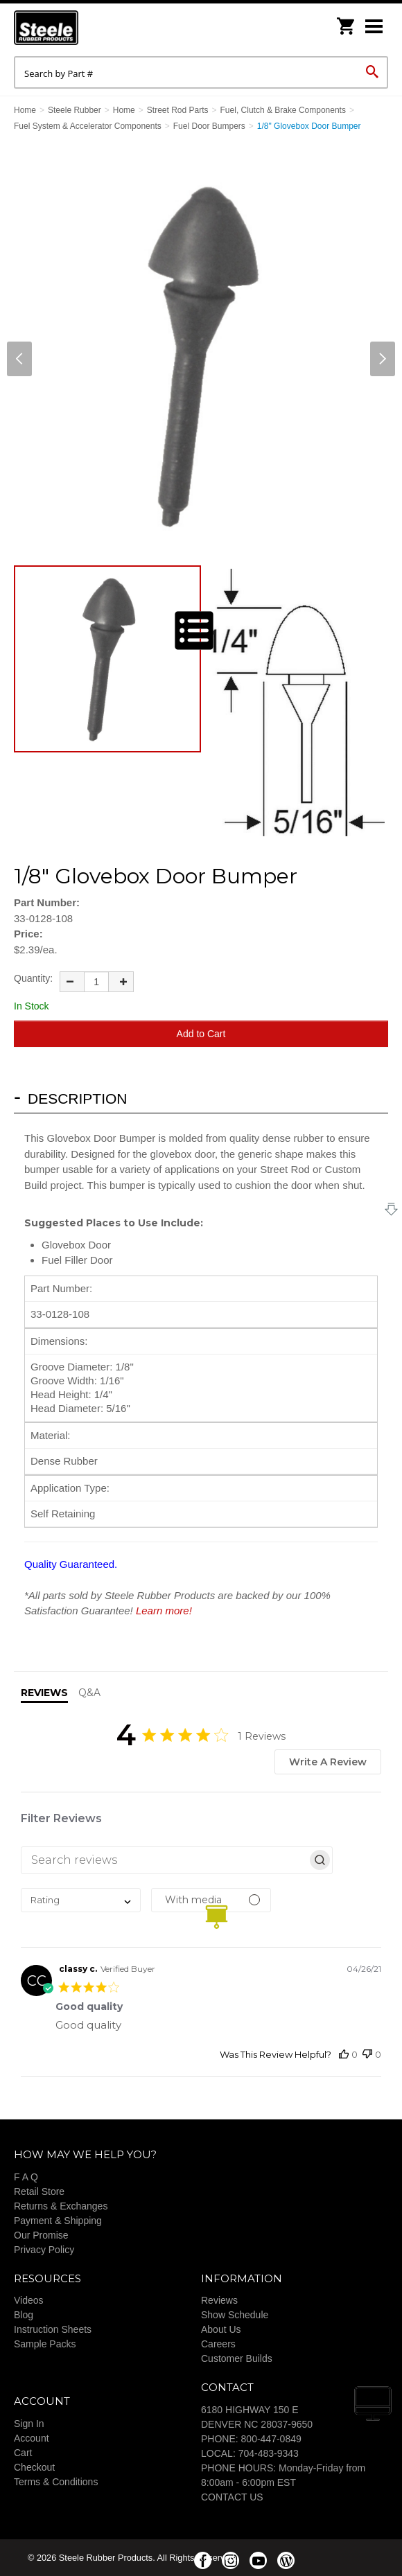 Image resolution: width=402 pixels, height=2576 pixels. What do you see at coordinates (216, 1915) in the screenshot?
I see `start a presentation` at bounding box center [216, 1915].